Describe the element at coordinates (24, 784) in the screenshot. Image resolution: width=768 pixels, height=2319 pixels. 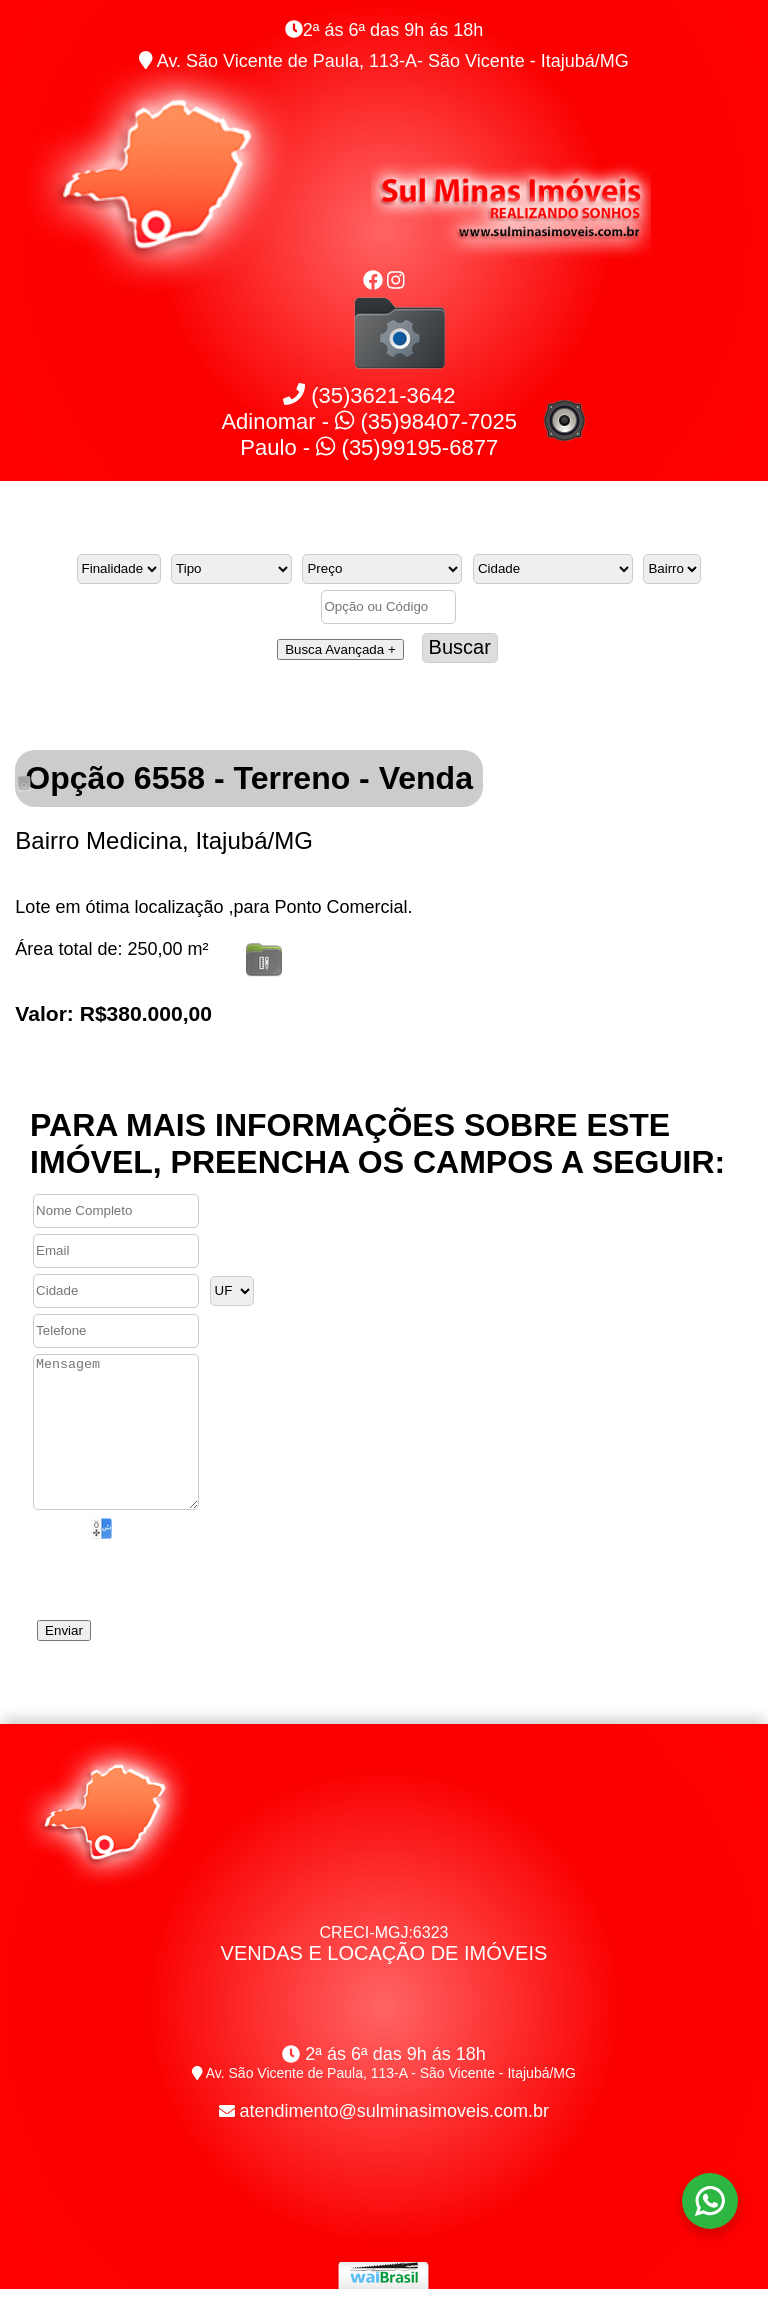
I see `access hard drive storage` at that location.